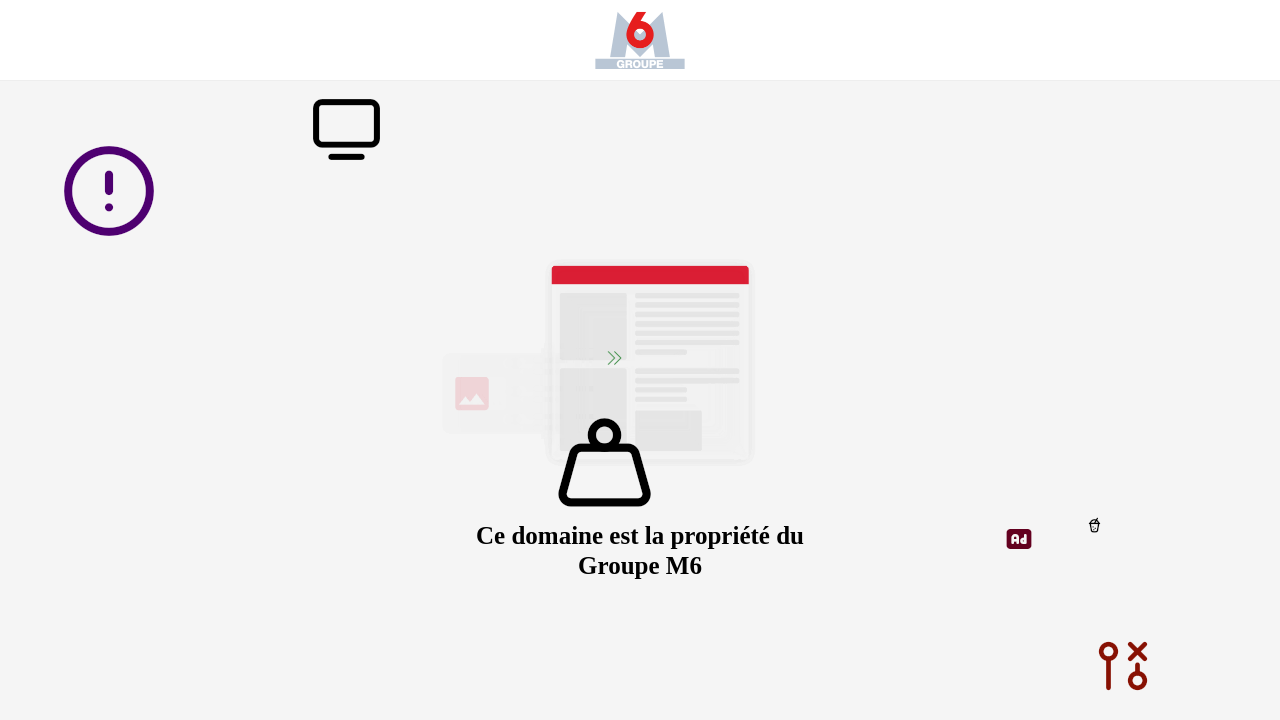  What do you see at coordinates (614, 358) in the screenshot?
I see `skip forward or advance to next item` at bounding box center [614, 358].